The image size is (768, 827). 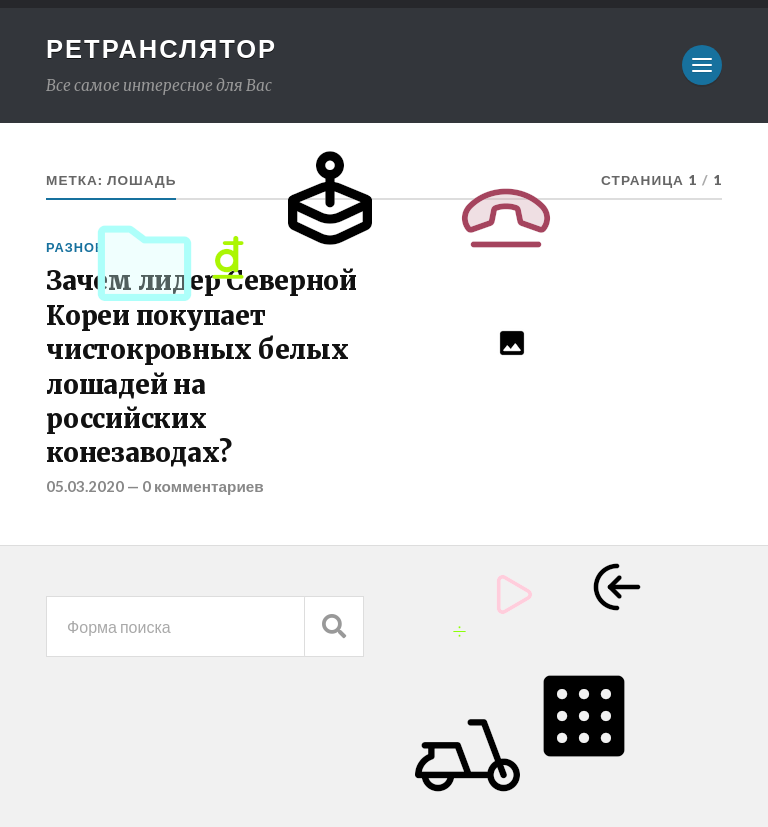 What do you see at coordinates (617, 587) in the screenshot?
I see `return to previous screen` at bounding box center [617, 587].